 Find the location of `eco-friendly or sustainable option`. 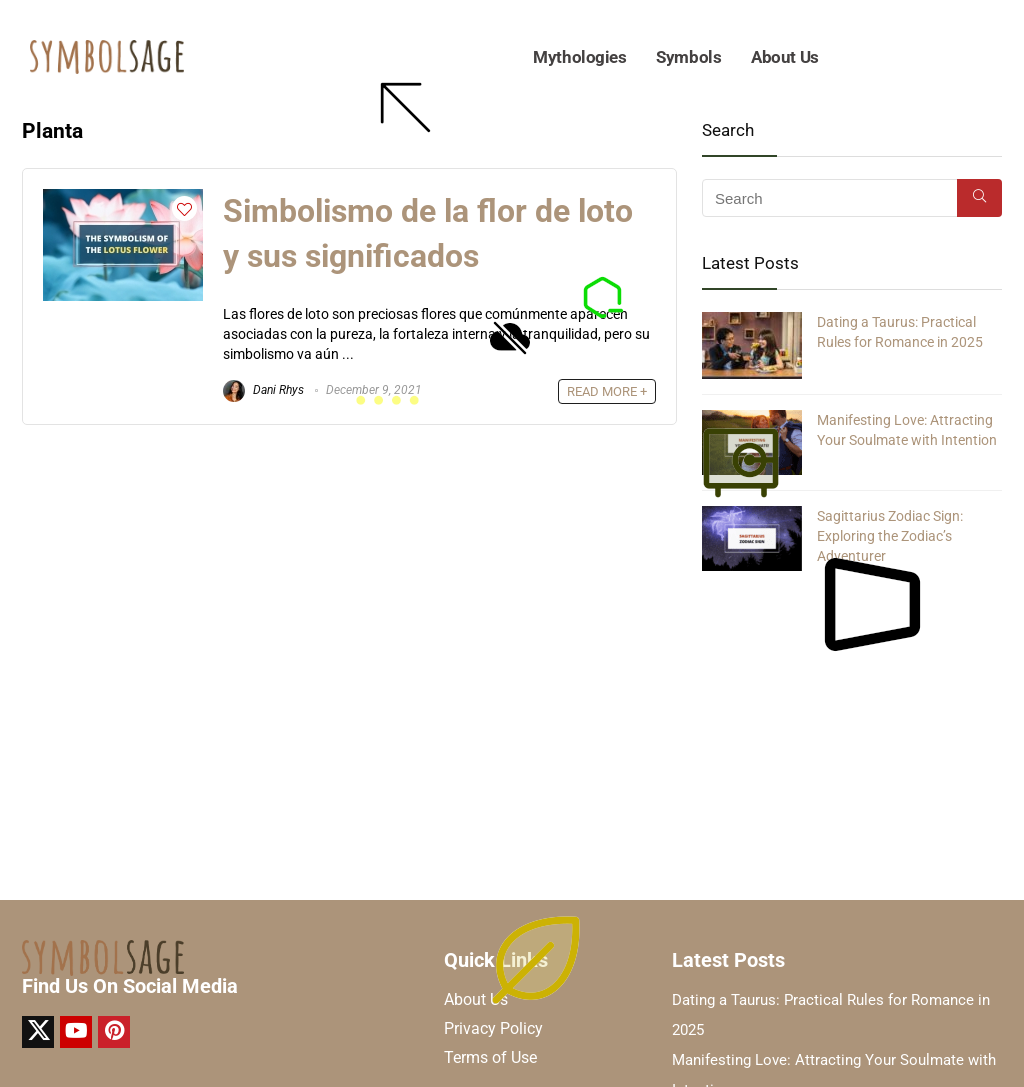

eco-friendly or sustainable option is located at coordinates (536, 960).